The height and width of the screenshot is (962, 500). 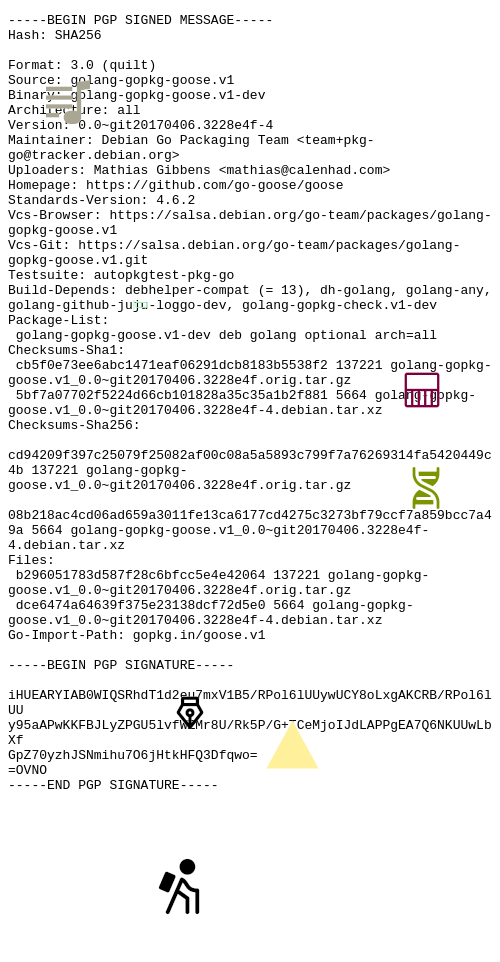 I want to click on access drawing or illustration tools, so click(x=190, y=712).